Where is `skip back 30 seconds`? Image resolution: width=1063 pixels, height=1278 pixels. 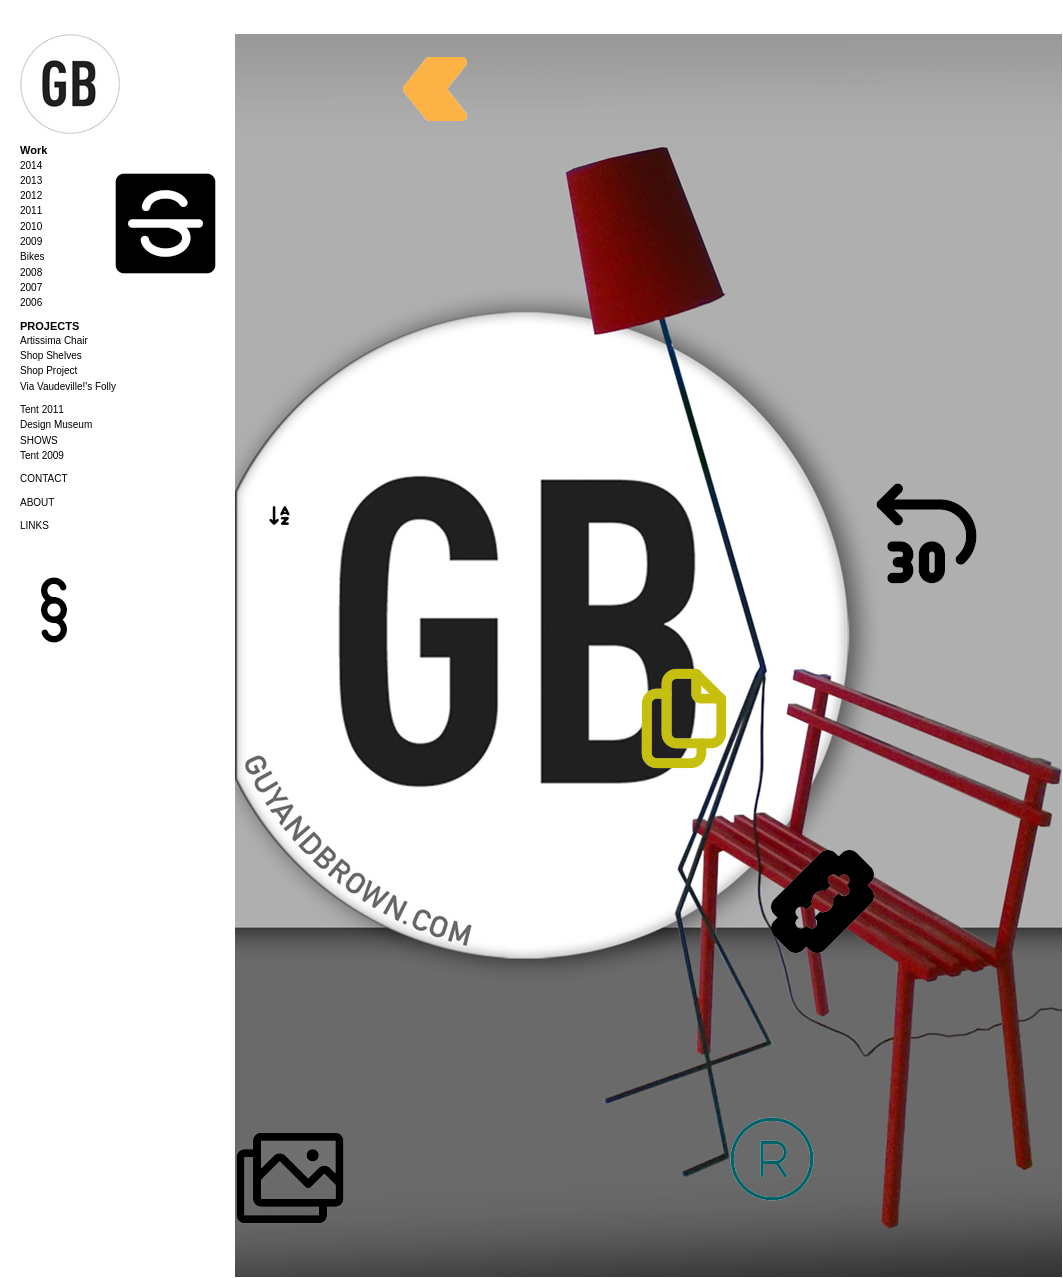 skip back 30 seconds is located at coordinates (924, 536).